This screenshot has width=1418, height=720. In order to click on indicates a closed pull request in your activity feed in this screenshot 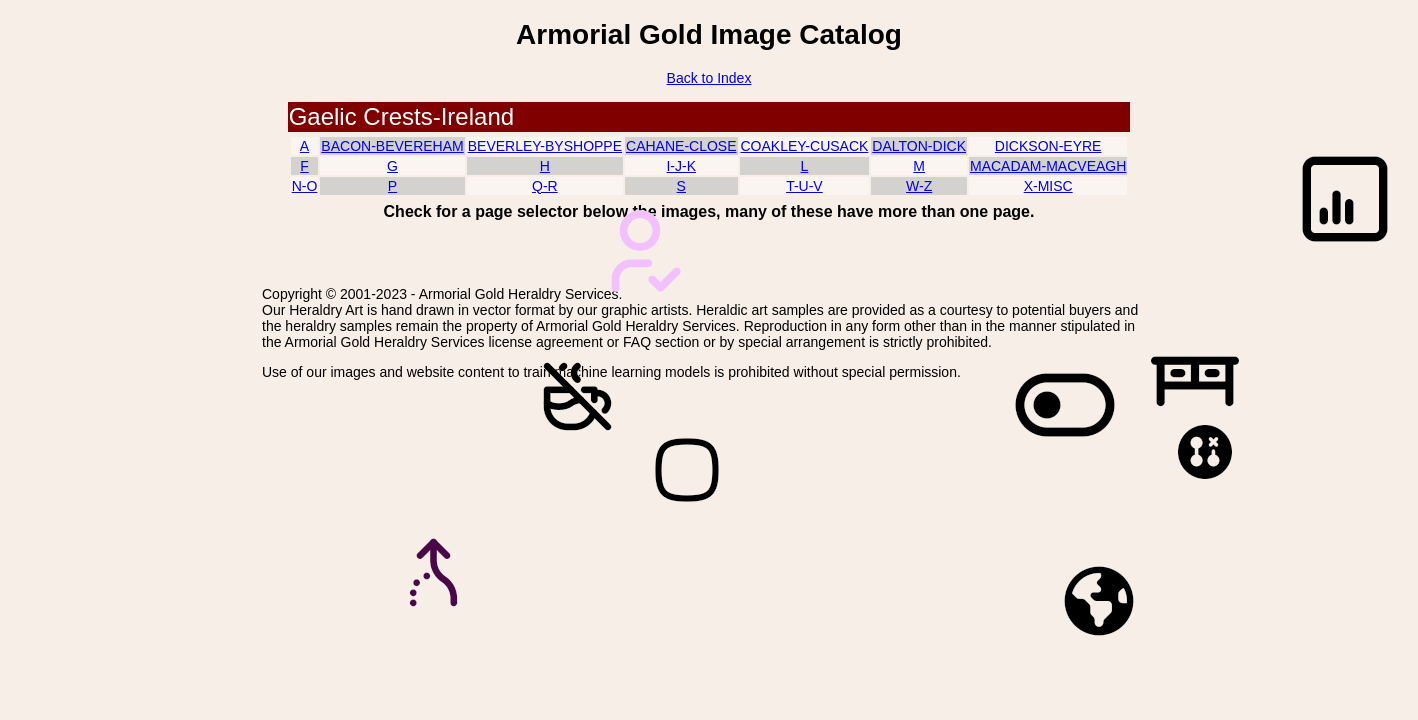, I will do `click(1205, 452)`.